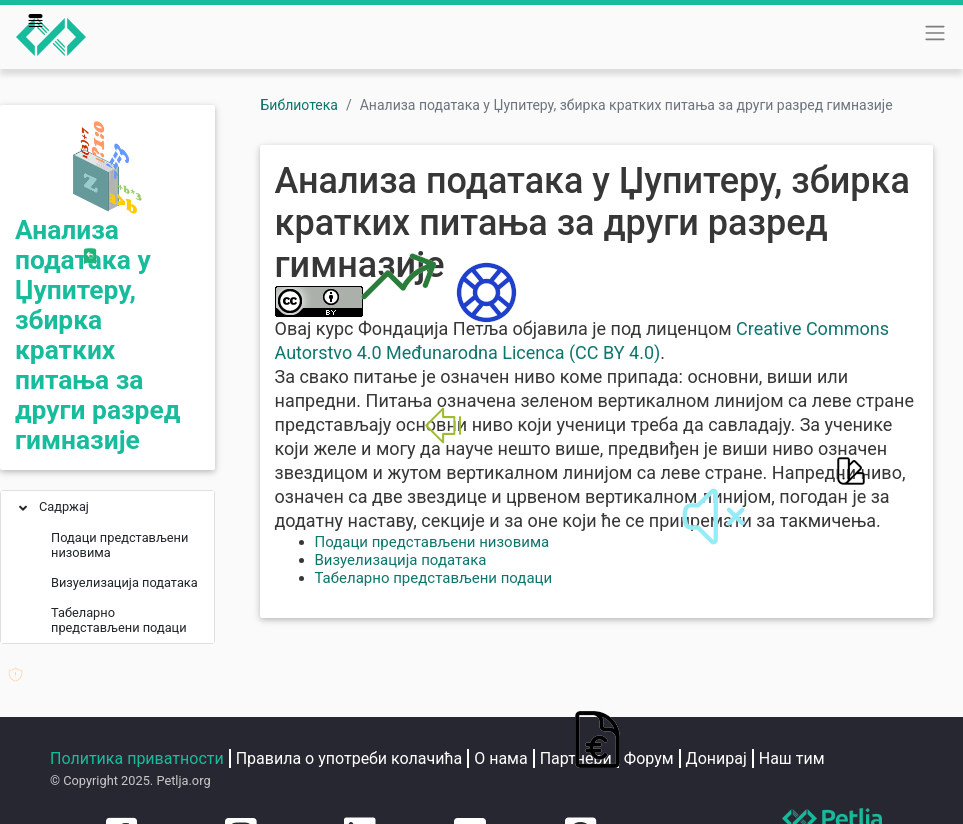 The width and height of the screenshot is (963, 824). What do you see at coordinates (713, 516) in the screenshot?
I see `mute audio or sound` at bounding box center [713, 516].